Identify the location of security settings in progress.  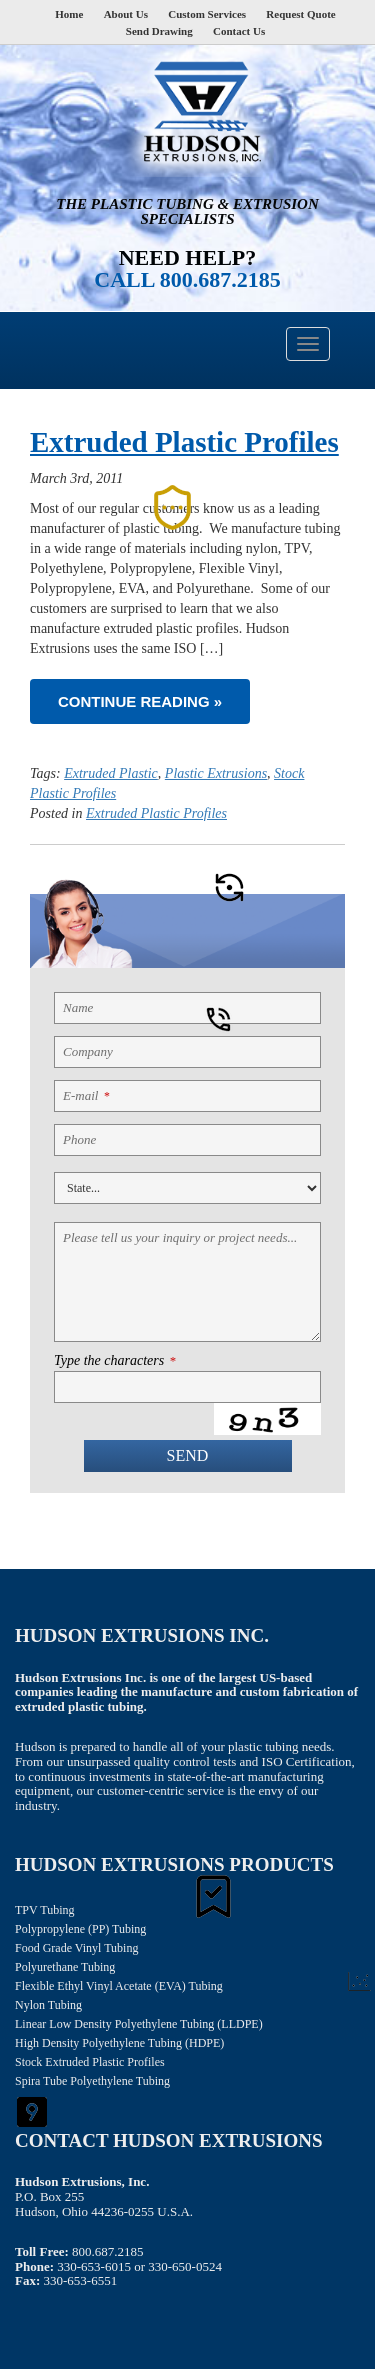
(172, 507).